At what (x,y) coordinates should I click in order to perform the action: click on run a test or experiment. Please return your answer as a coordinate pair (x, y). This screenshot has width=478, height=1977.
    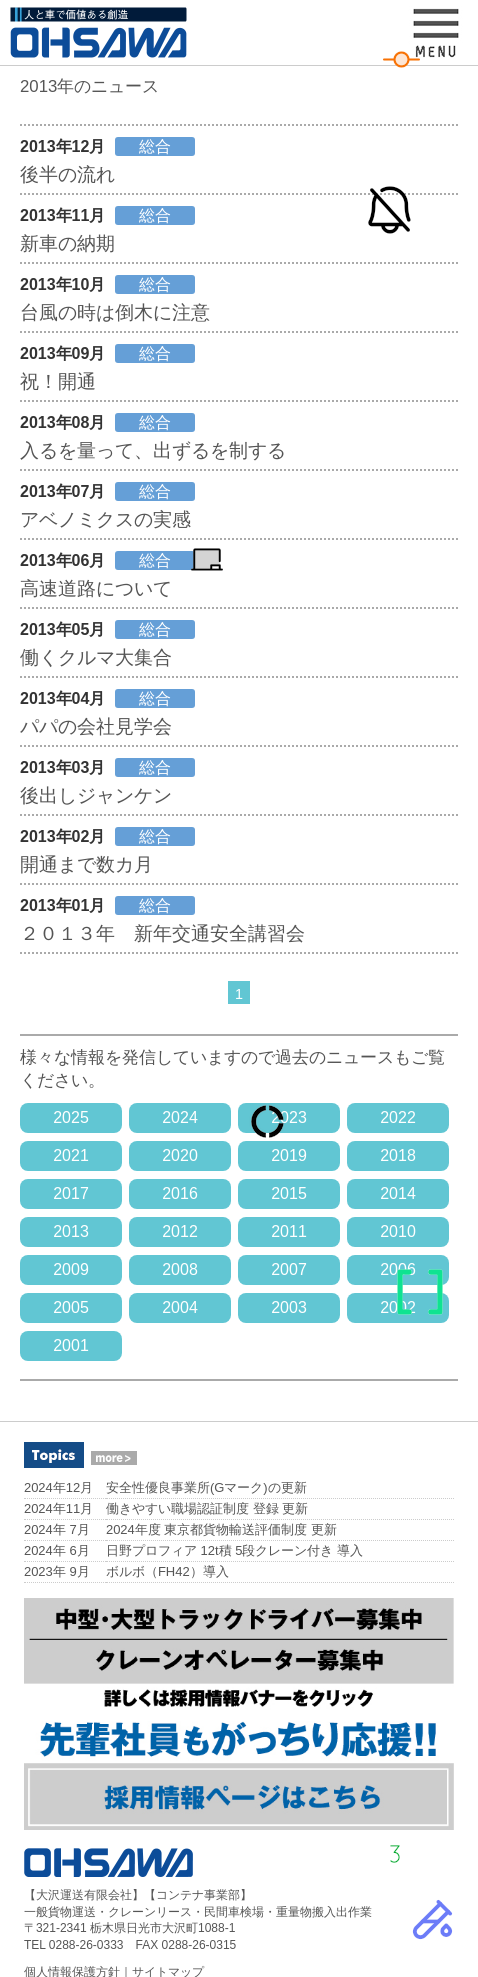
    Looking at the image, I should click on (432, 1919).